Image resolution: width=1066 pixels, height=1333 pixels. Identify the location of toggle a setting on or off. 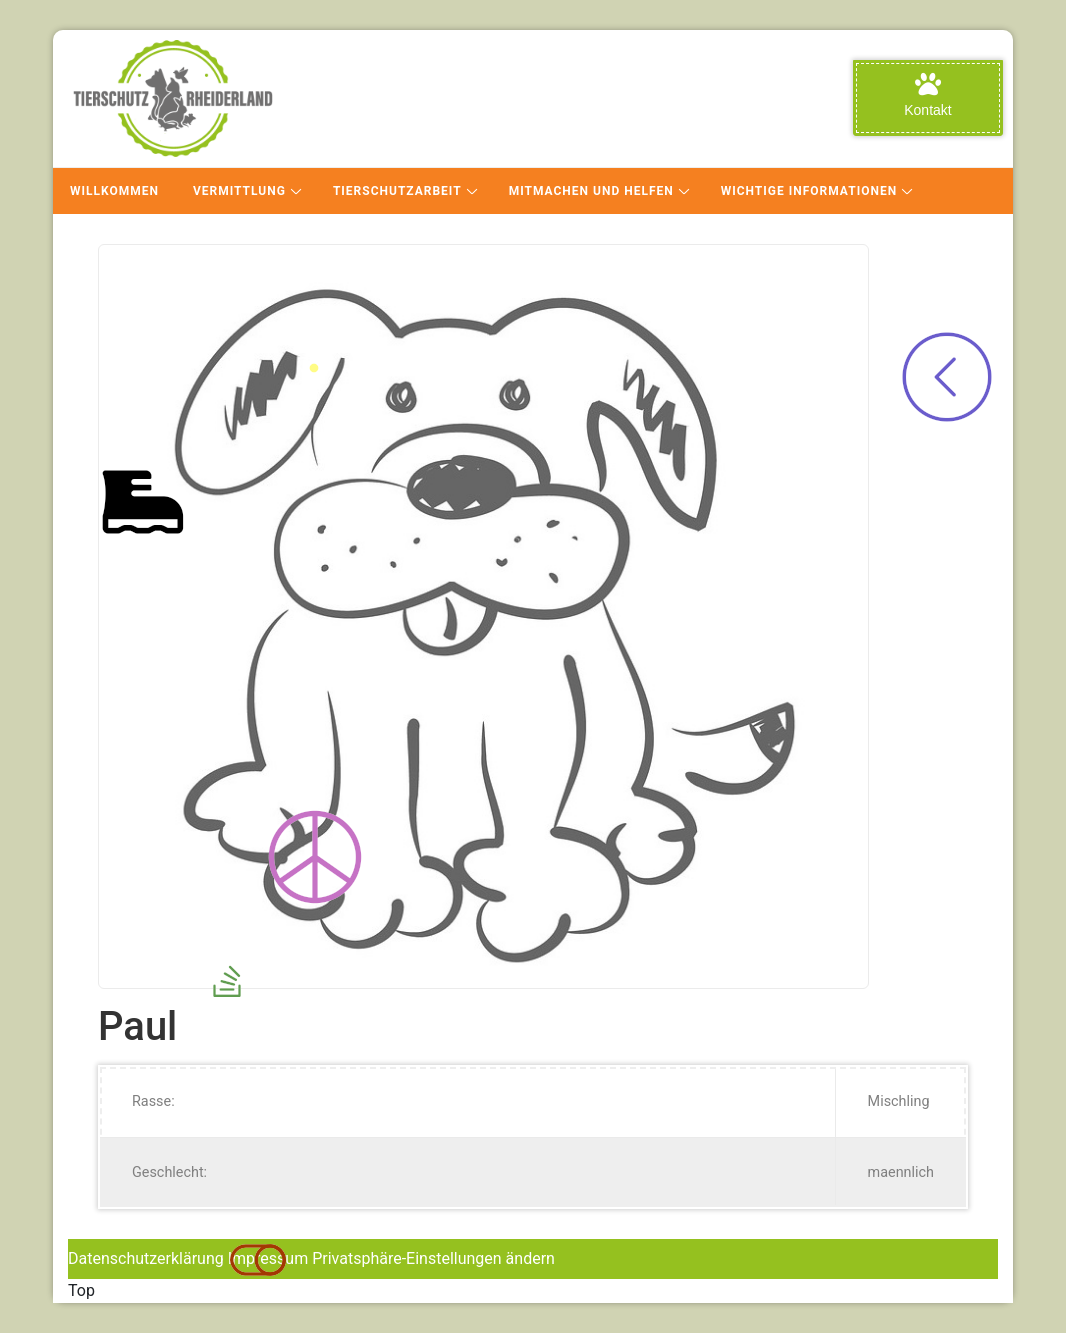
(258, 1260).